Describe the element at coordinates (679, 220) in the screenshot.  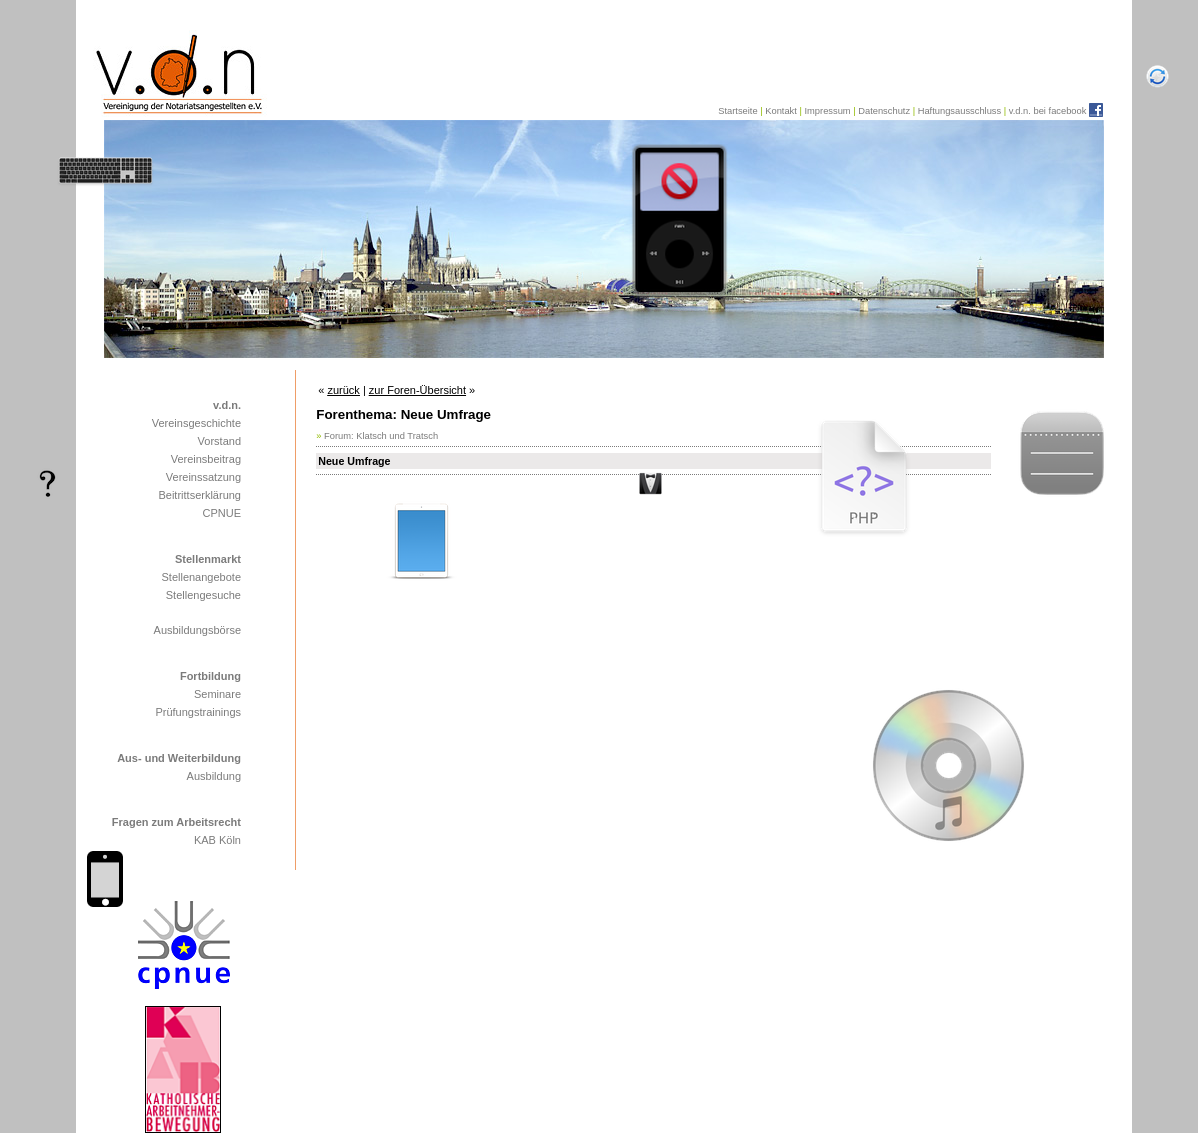
I see `iPod device not connected or unavailable` at that location.